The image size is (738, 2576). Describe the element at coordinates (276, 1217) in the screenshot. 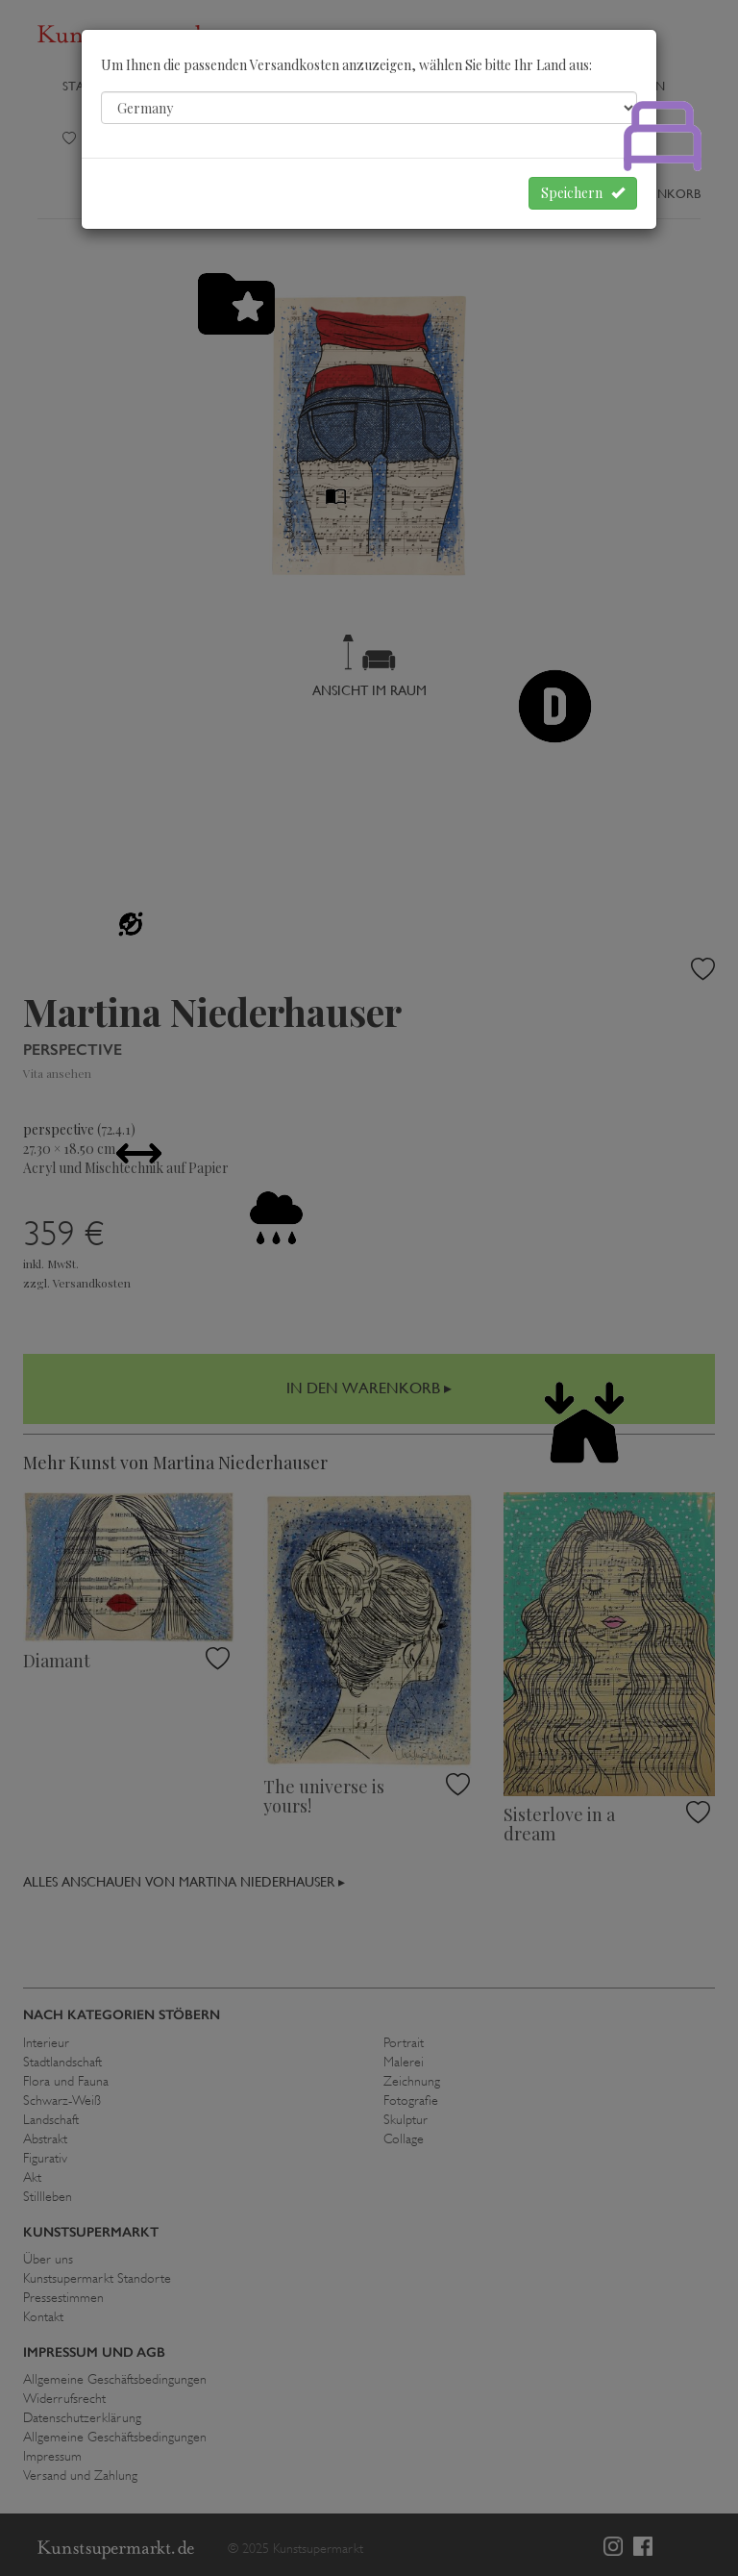

I see `indicates rainy weather conditions` at that location.